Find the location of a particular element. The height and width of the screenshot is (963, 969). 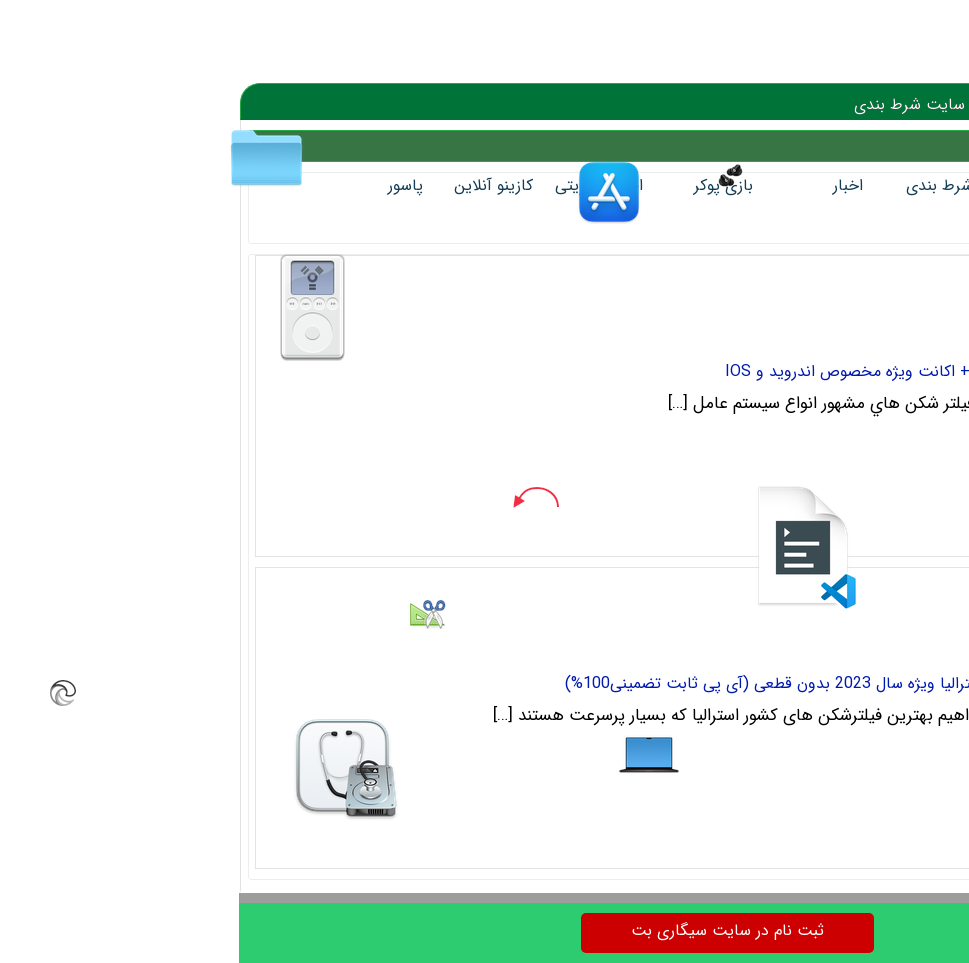

open a shell script file in Visual Studio Code is located at coordinates (803, 548).